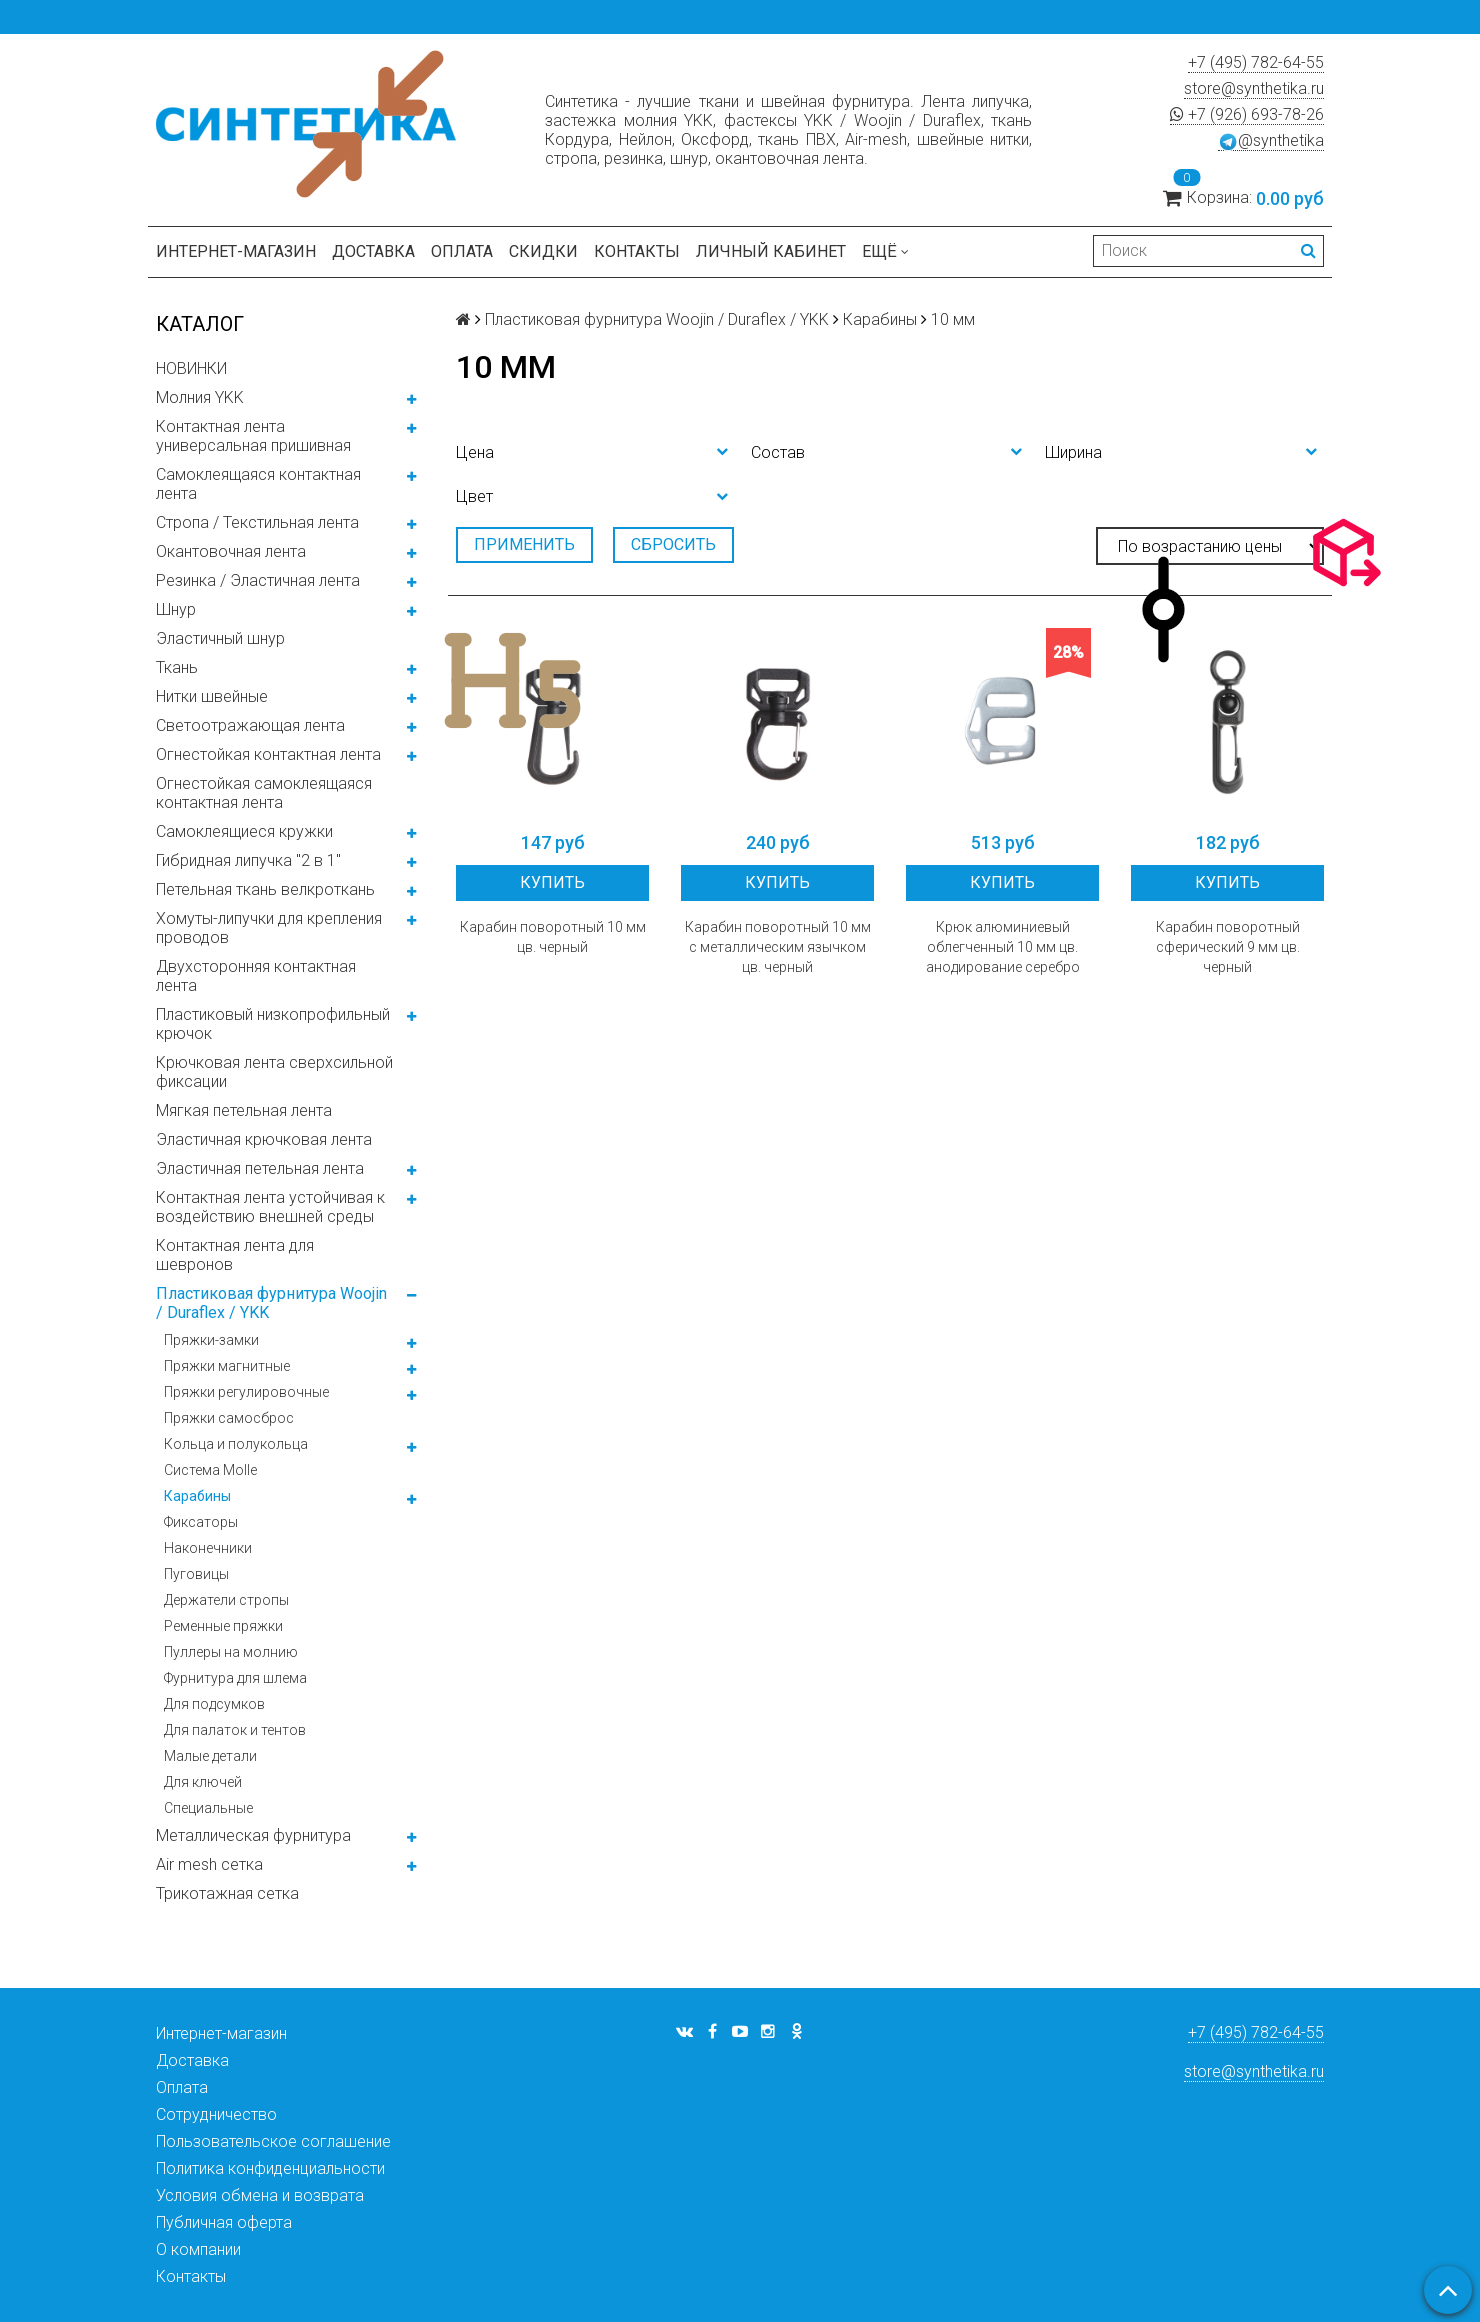 The width and height of the screenshot is (1480, 2322). I want to click on format text as heading level 5, so click(512, 680).